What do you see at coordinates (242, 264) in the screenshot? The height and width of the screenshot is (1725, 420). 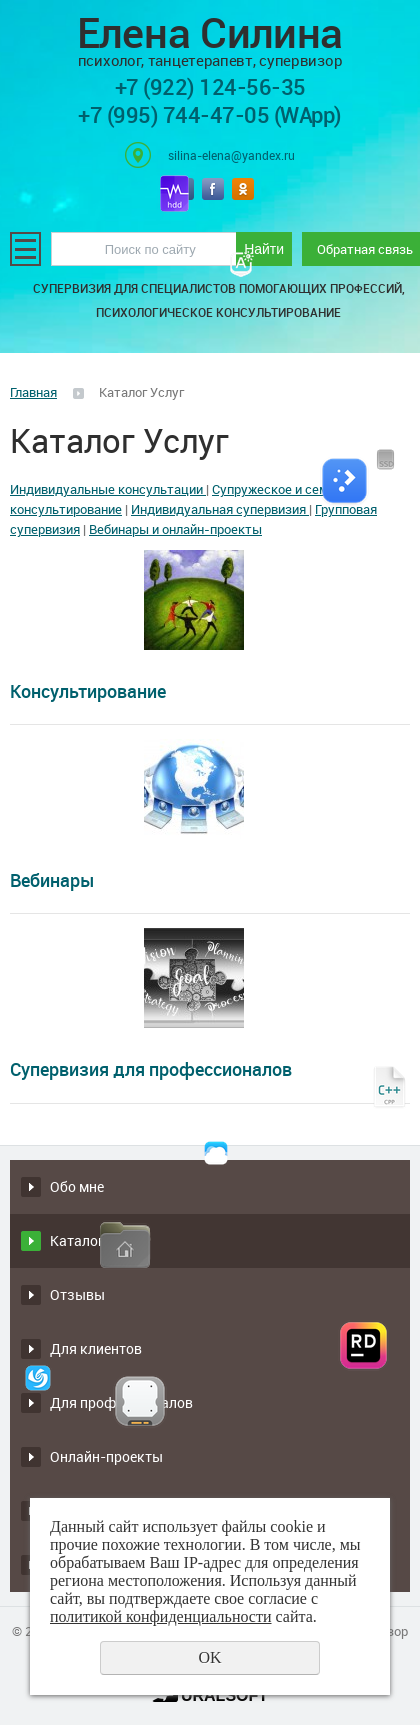 I see `adjust keyboard backlight brightness` at bounding box center [242, 264].